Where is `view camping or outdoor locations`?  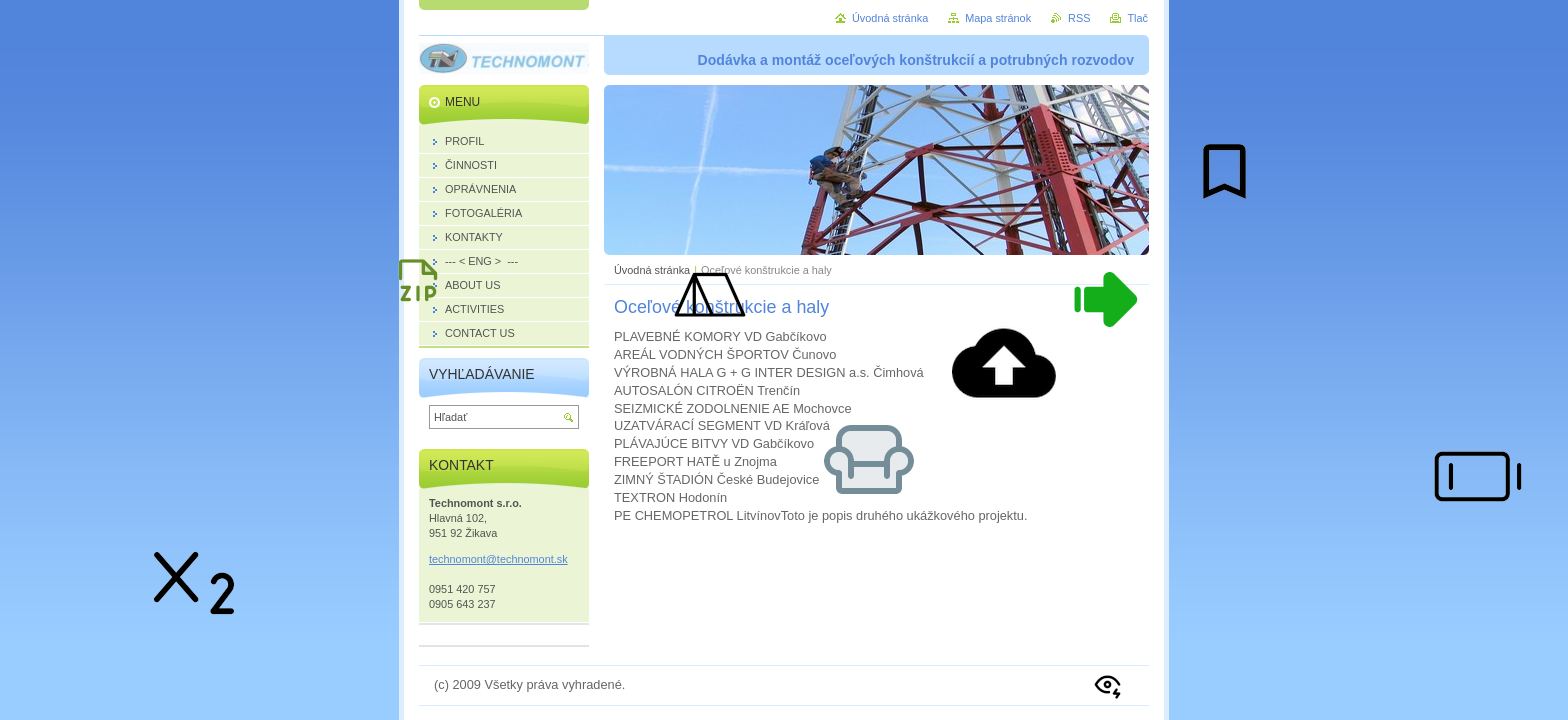
view camping or outdoor locations is located at coordinates (710, 297).